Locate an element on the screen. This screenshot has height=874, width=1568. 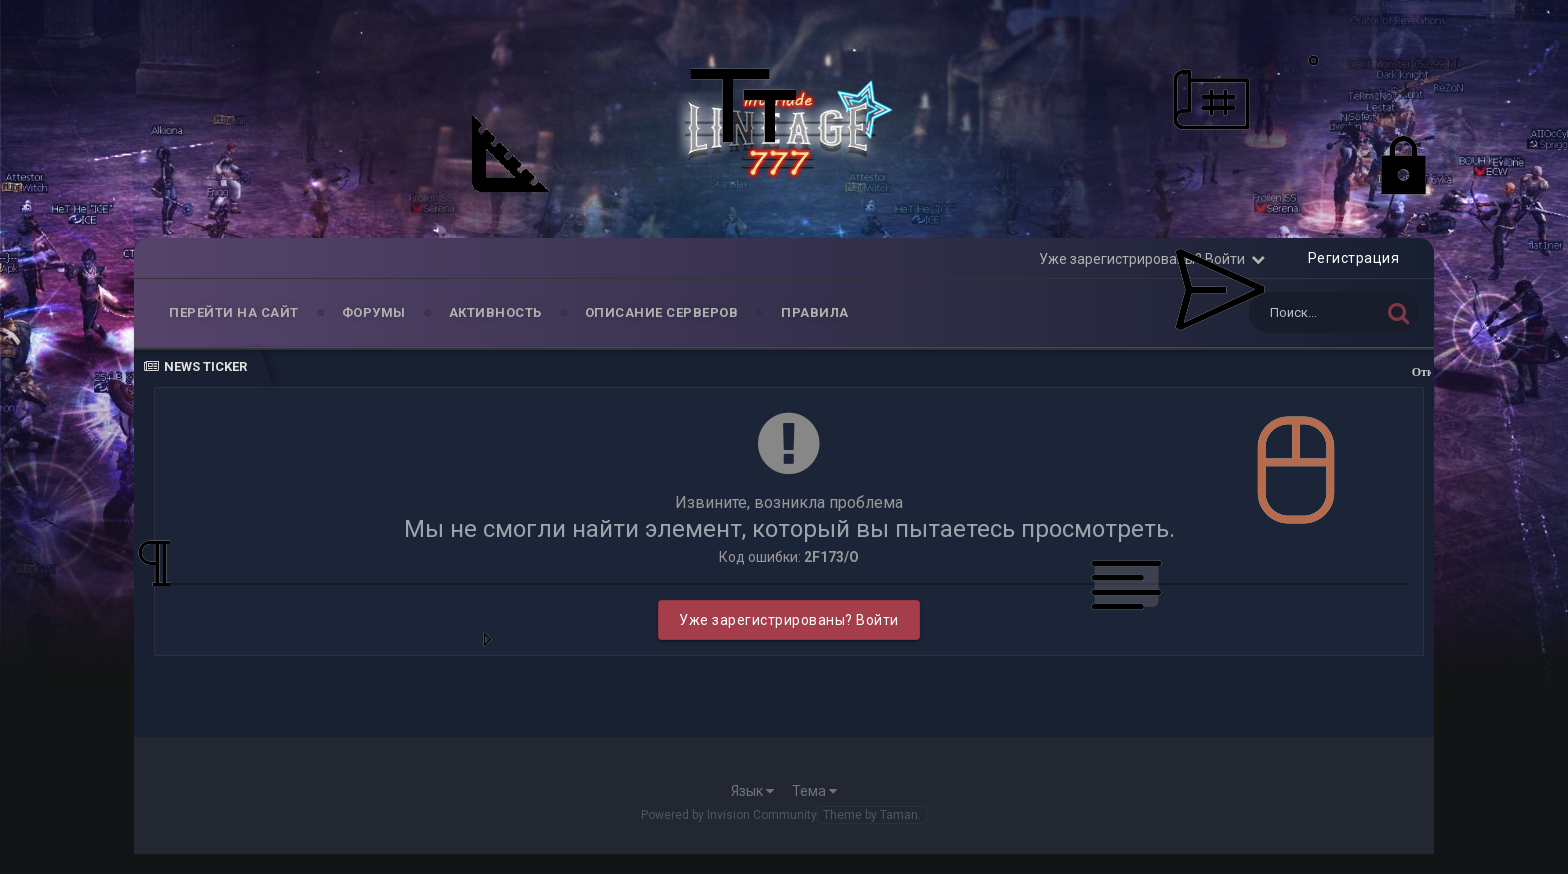
adjust text size settings is located at coordinates (743, 105).